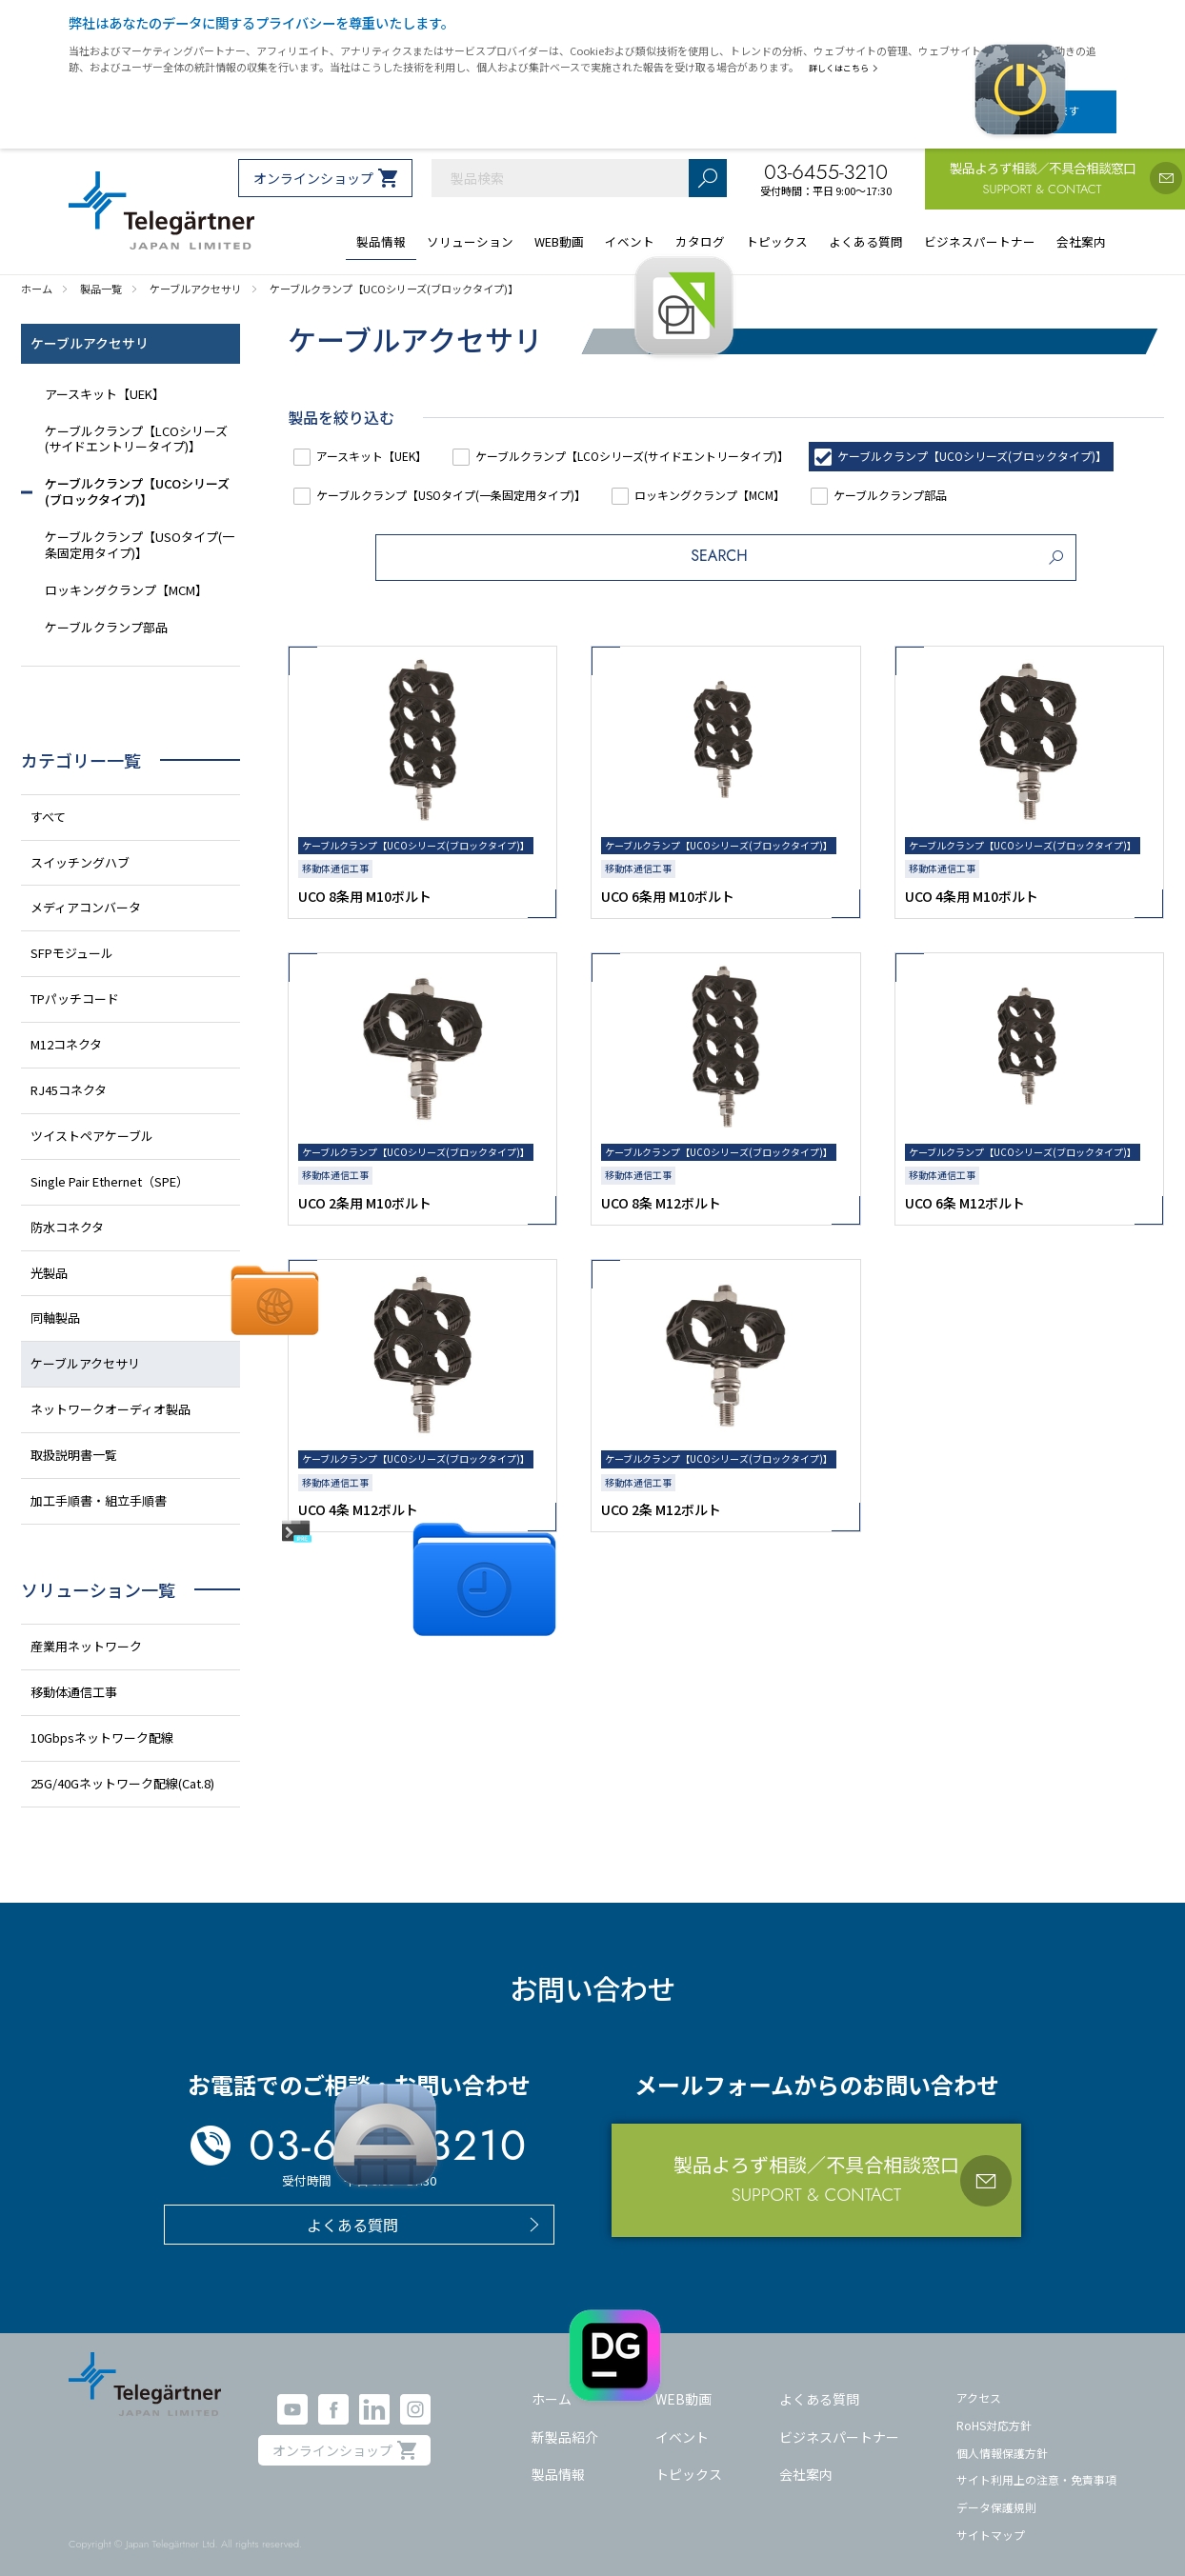 The height and width of the screenshot is (2576, 1185). Describe the element at coordinates (274, 1300) in the screenshot. I see `open folder containing html or web files` at that location.